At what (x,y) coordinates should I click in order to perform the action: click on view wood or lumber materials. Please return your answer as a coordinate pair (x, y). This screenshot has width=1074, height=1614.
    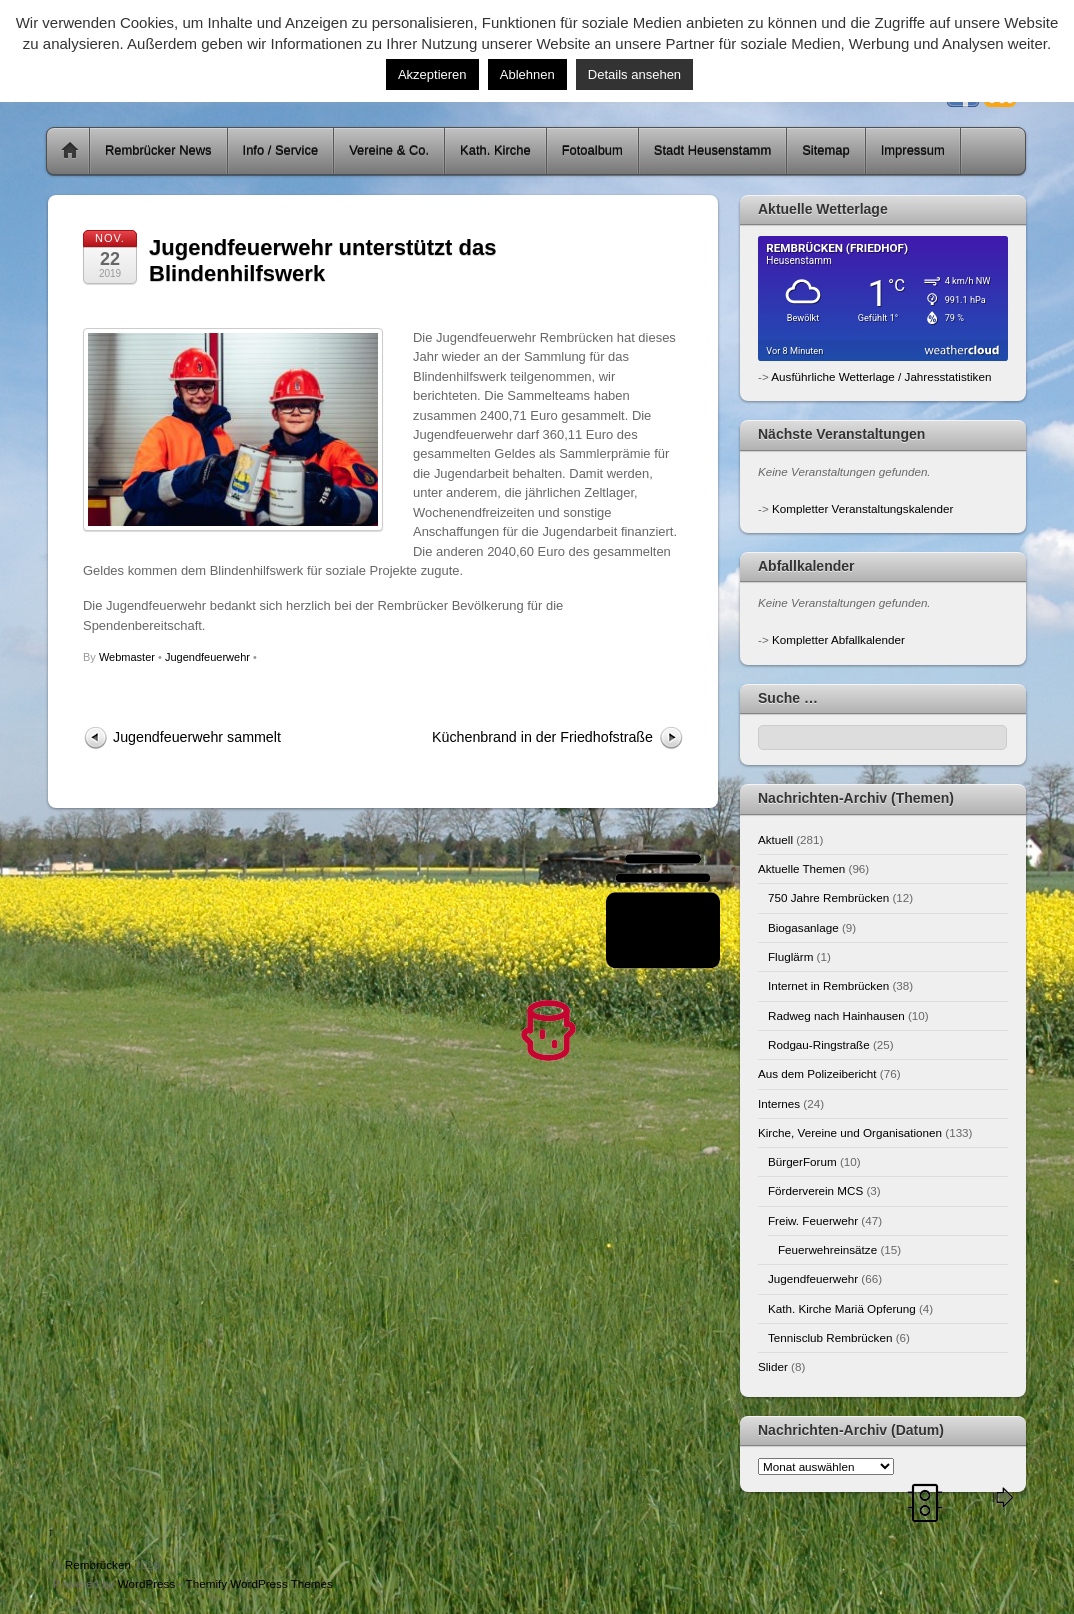
    Looking at the image, I should click on (548, 1030).